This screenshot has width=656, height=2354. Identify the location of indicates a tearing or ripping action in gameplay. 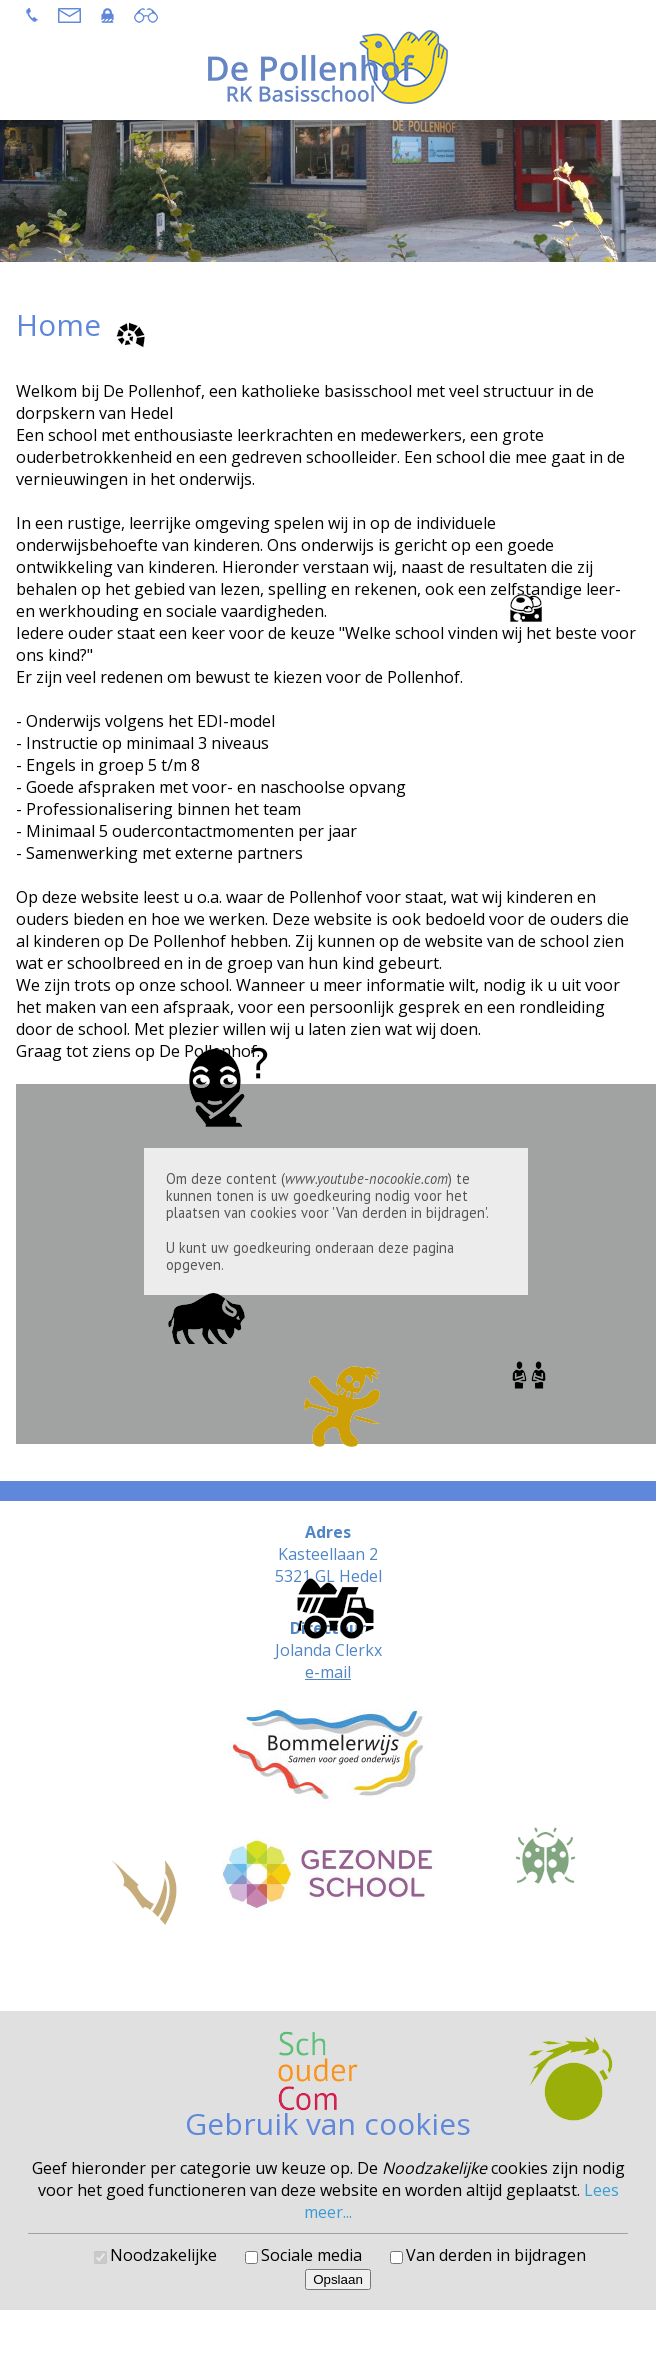
(144, 1892).